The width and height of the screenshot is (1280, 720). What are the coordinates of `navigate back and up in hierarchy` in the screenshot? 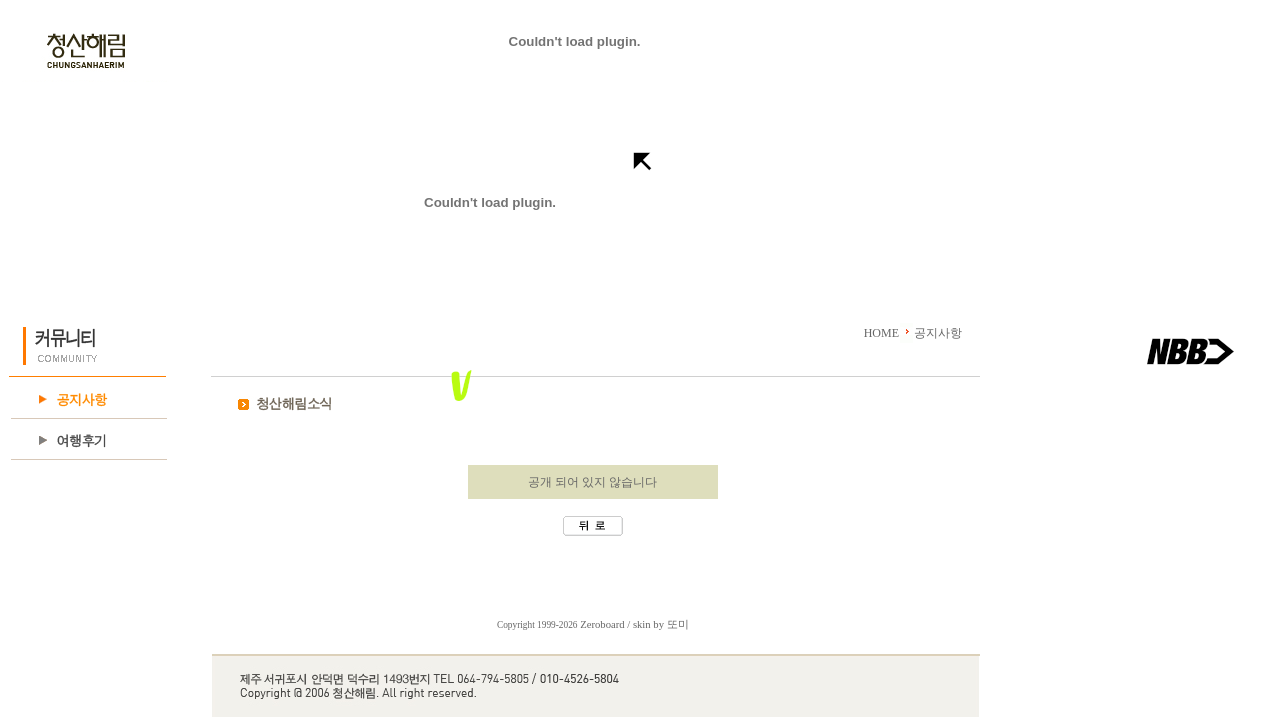 It's located at (642, 161).